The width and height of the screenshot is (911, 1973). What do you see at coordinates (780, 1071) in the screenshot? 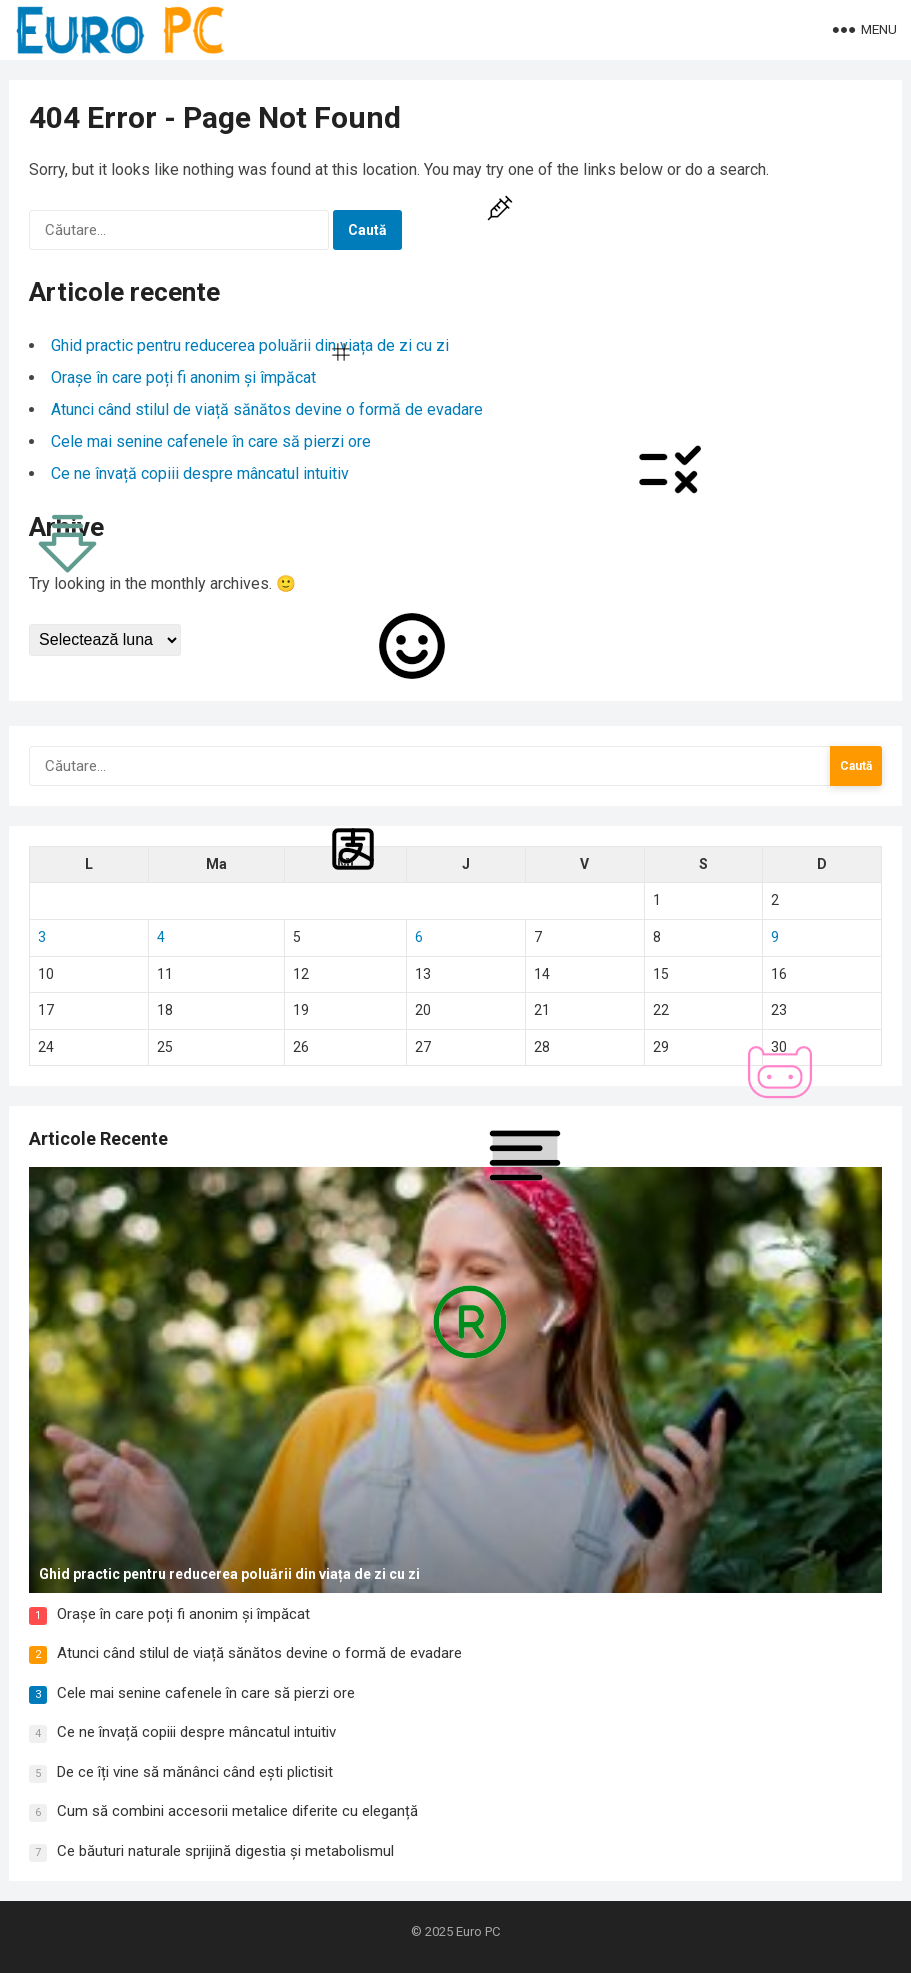
I see `finn the human character icon from adventure time` at bounding box center [780, 1071].